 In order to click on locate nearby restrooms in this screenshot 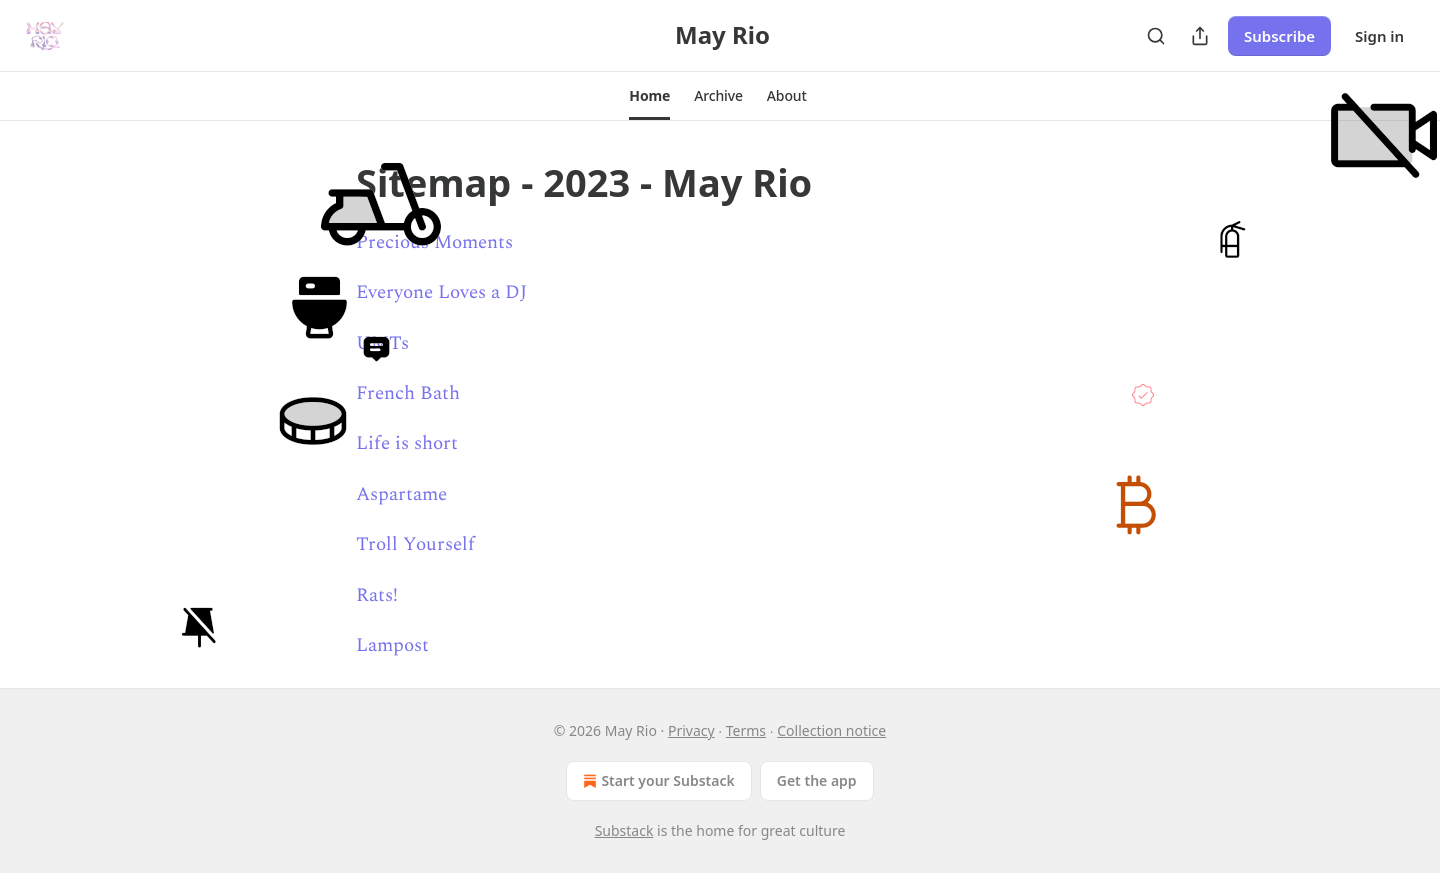, I will do `click(319, 306)`.